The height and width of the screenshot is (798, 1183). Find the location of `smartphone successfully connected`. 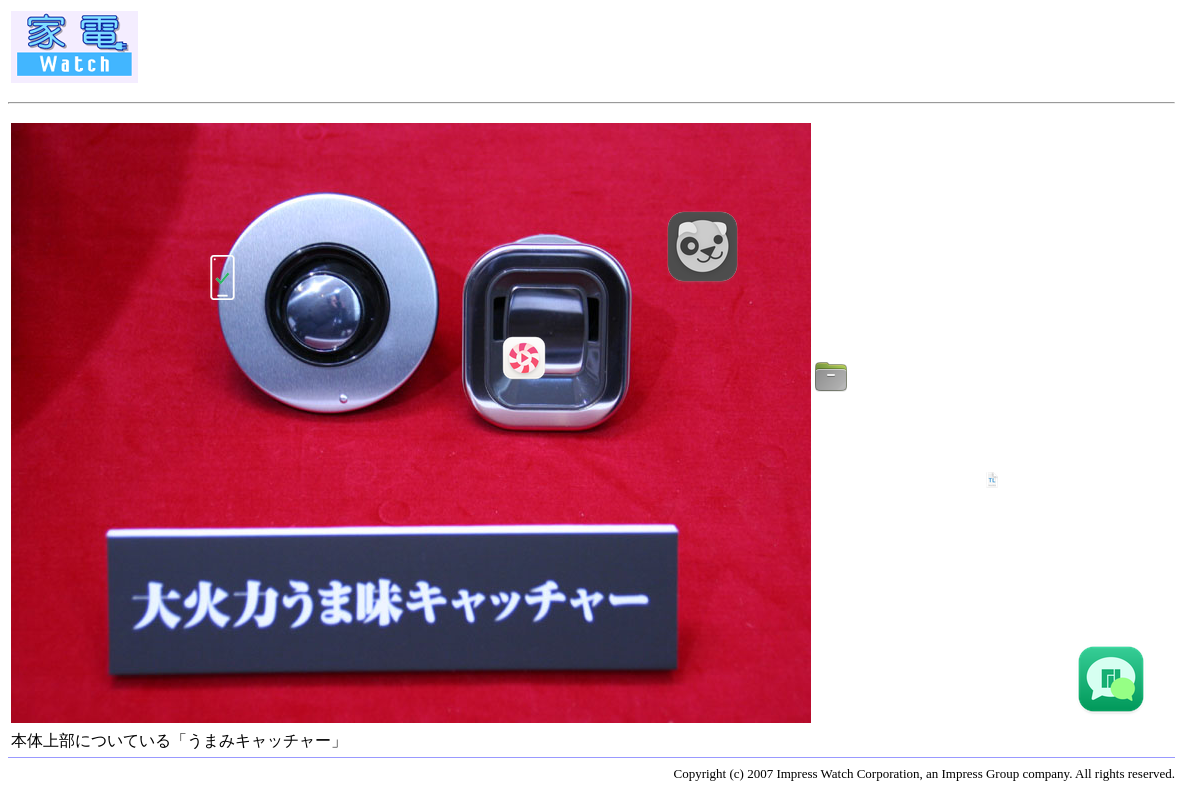

smartphone successfully connected is located at coordinates (222, 277).